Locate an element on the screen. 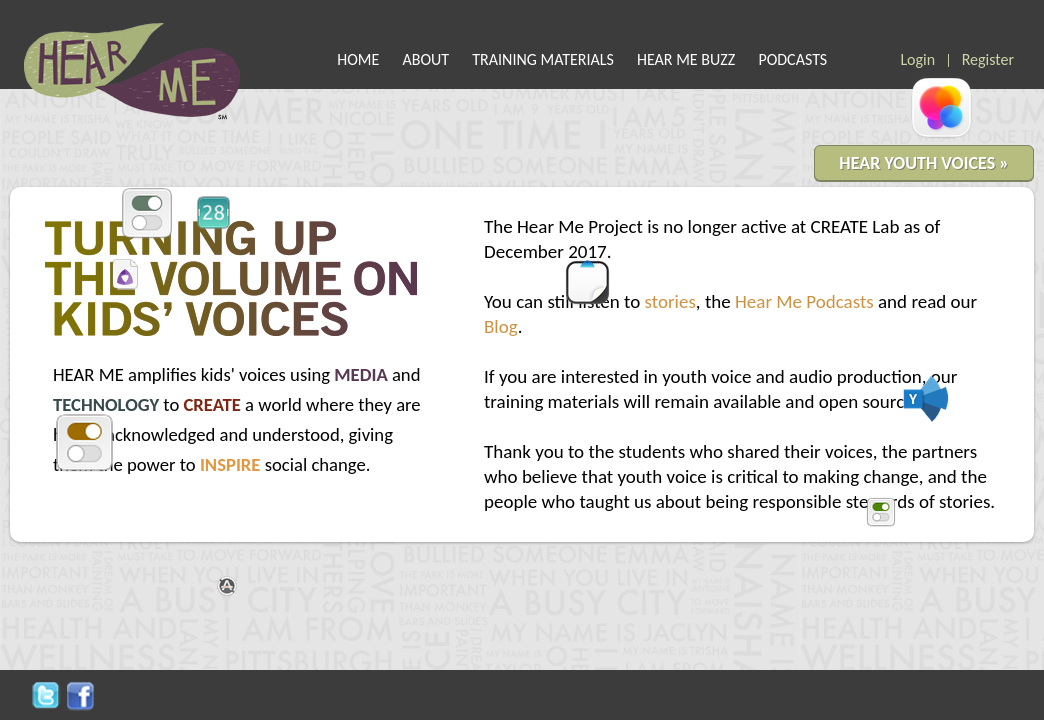  open gnome tweaks settings is located at coordinates (84, 442).